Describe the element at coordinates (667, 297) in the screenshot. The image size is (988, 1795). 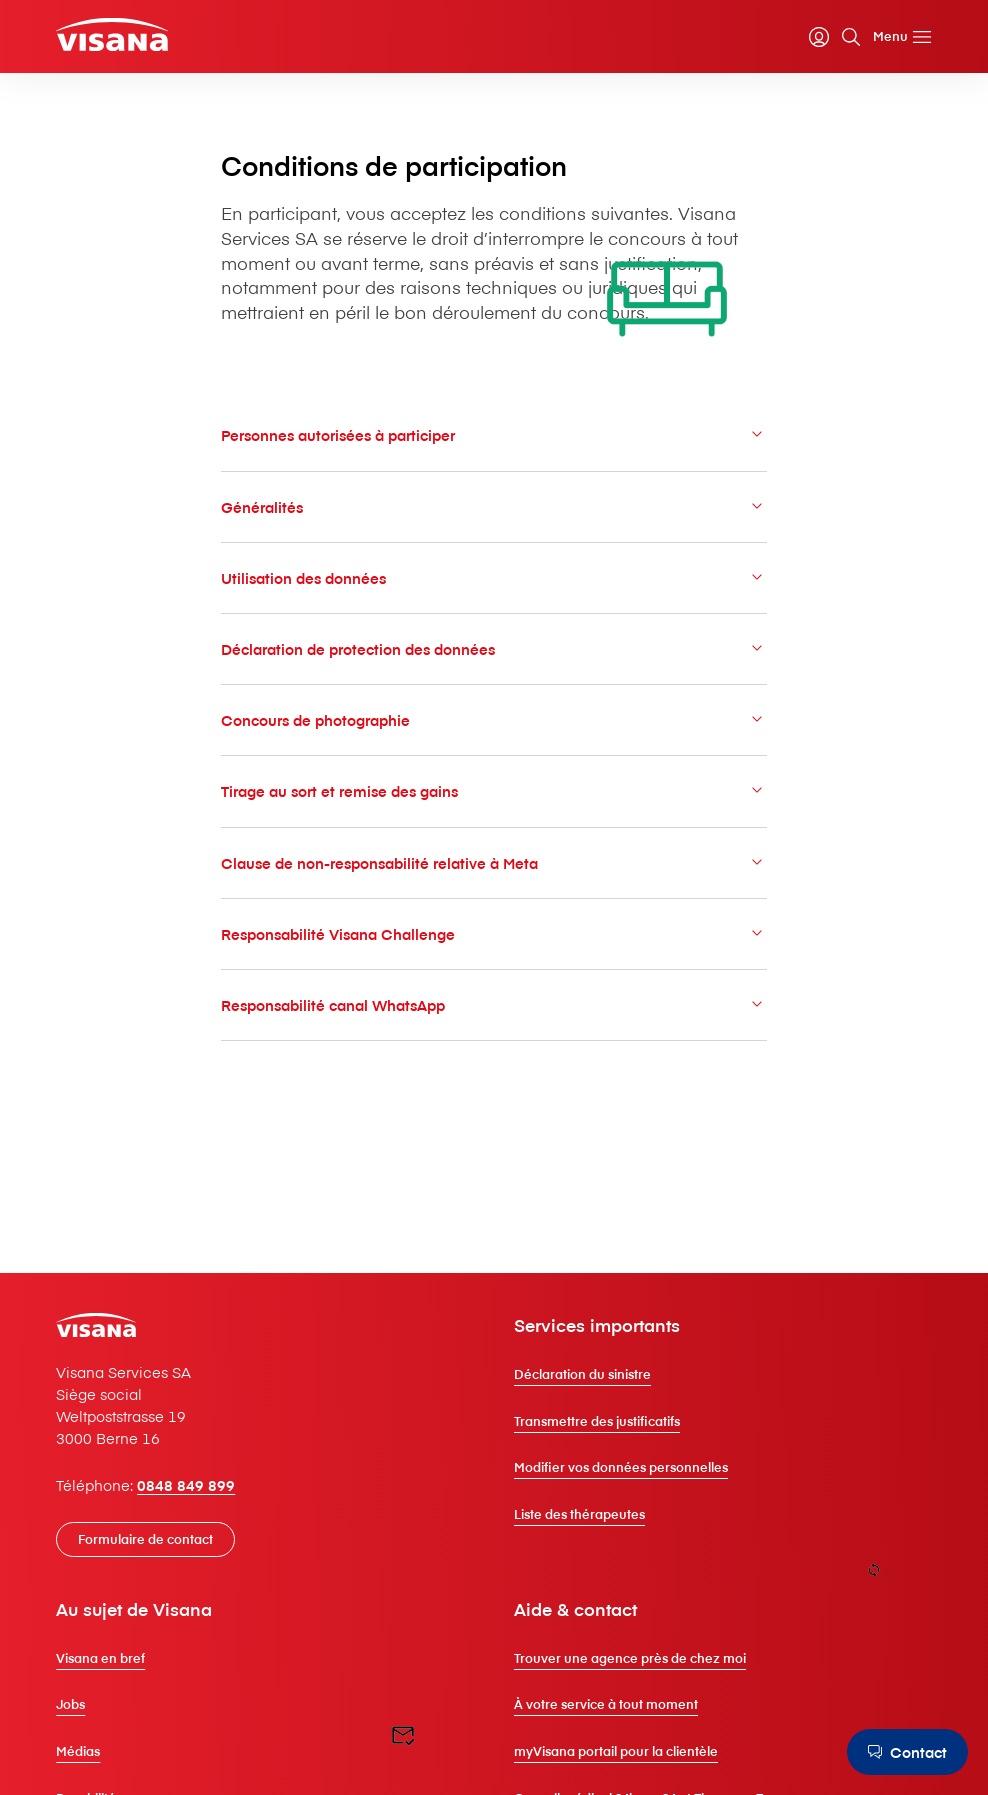
I see `browse furniture or home decor items` at that location.